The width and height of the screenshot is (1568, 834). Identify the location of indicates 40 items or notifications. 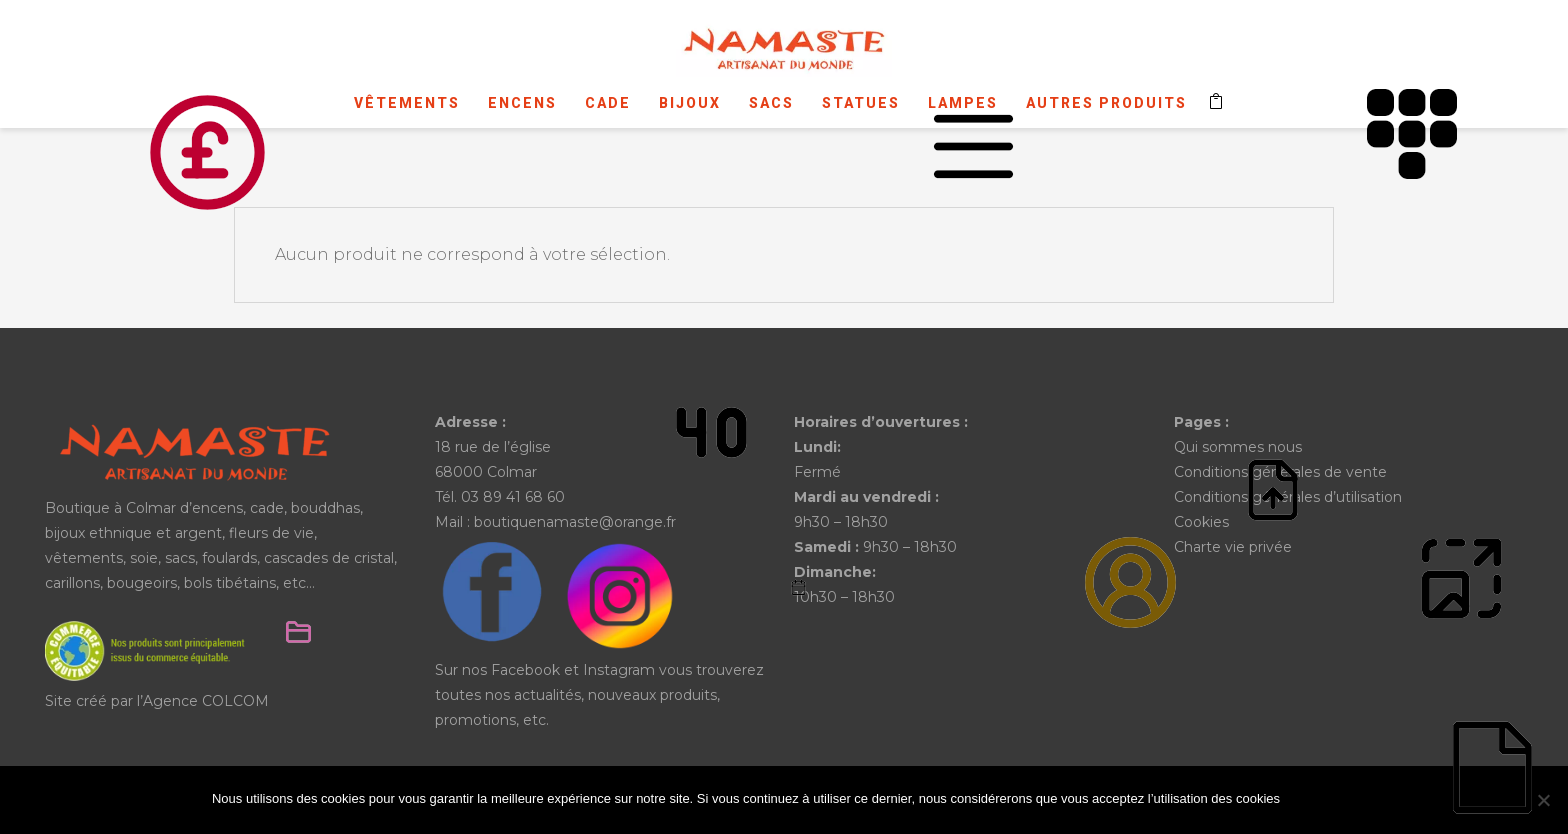
(711, 432).